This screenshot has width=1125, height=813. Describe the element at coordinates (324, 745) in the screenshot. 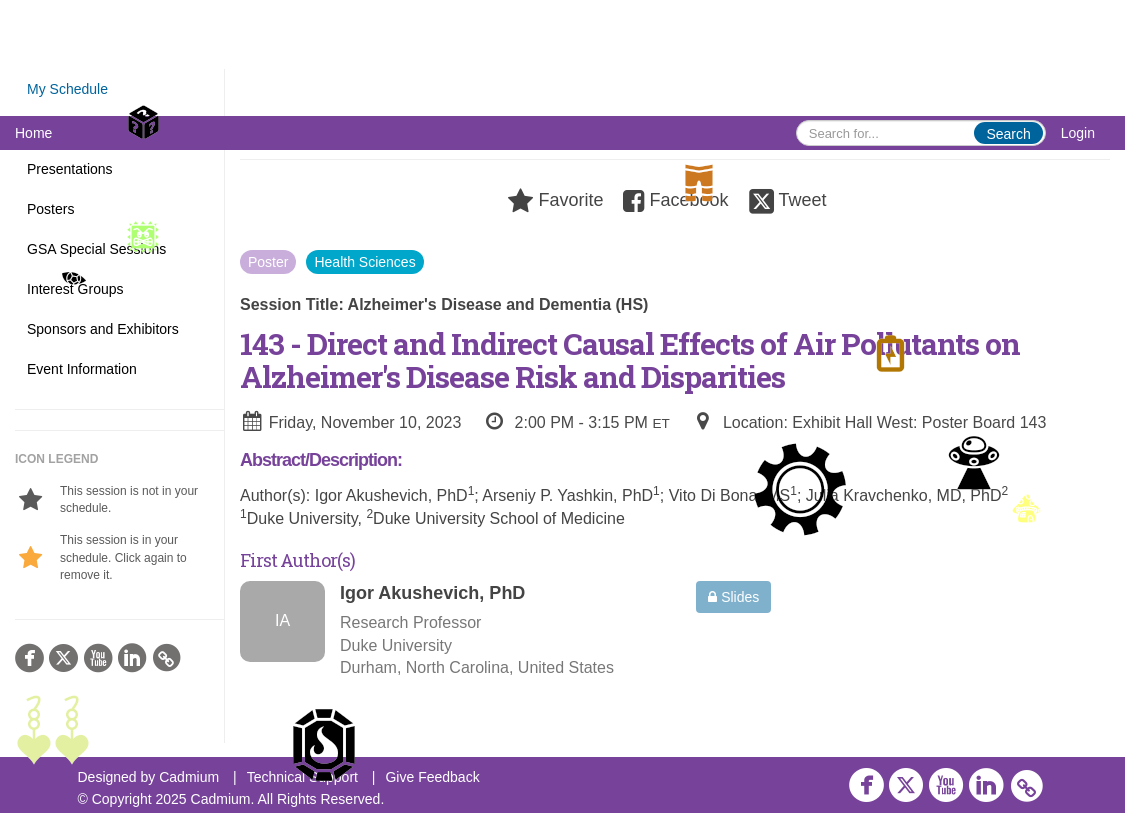

I see `equip or activate a fire-element gem` at that location.